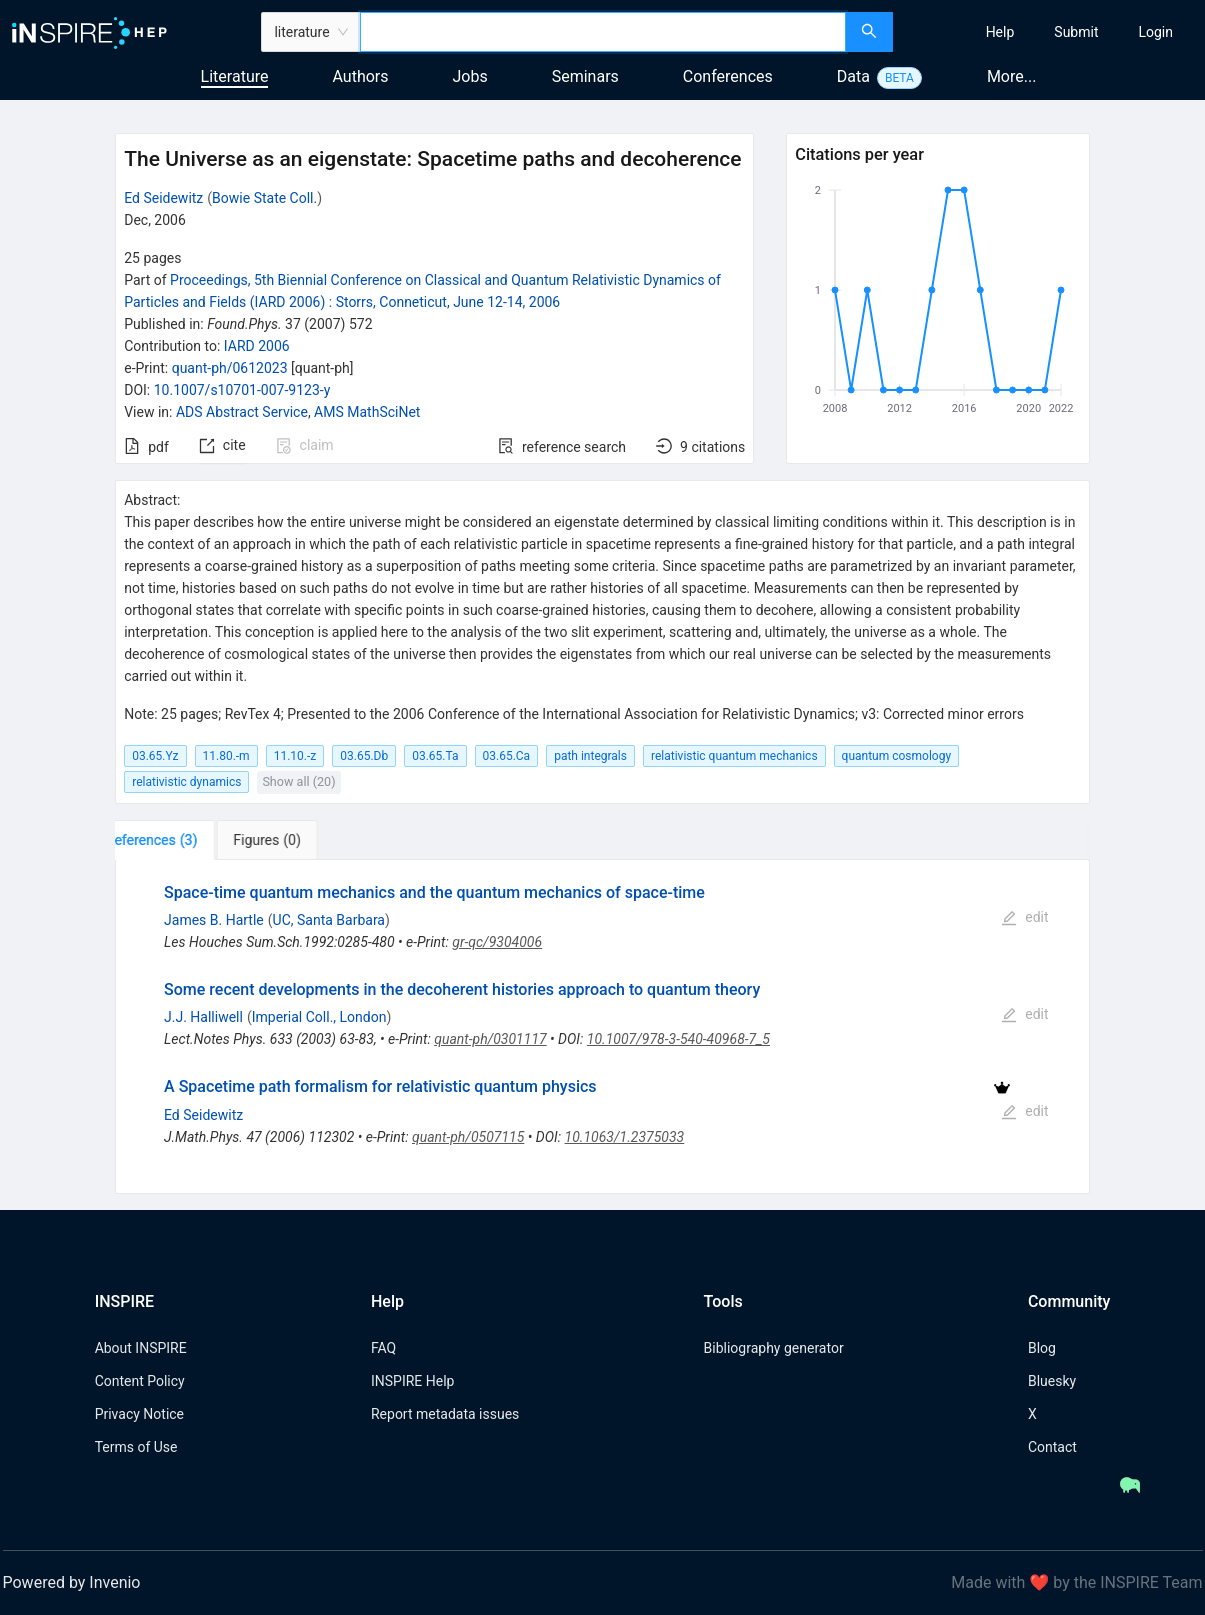 Image resolution: width=1205 pixels, height=1615 pixels. I want to click on kiwi bird icon representing New Zealand-related content, so click(1130, 1485).